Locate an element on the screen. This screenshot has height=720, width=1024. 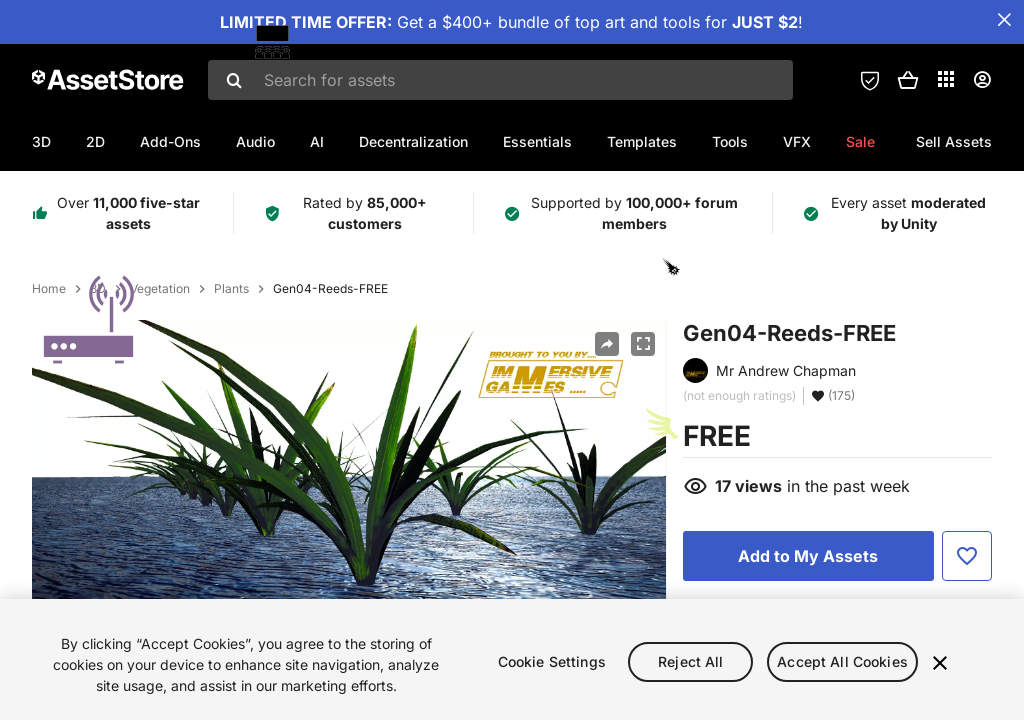
indicates flight or aerial ability in gameplay is located at coordinates (662, 424).